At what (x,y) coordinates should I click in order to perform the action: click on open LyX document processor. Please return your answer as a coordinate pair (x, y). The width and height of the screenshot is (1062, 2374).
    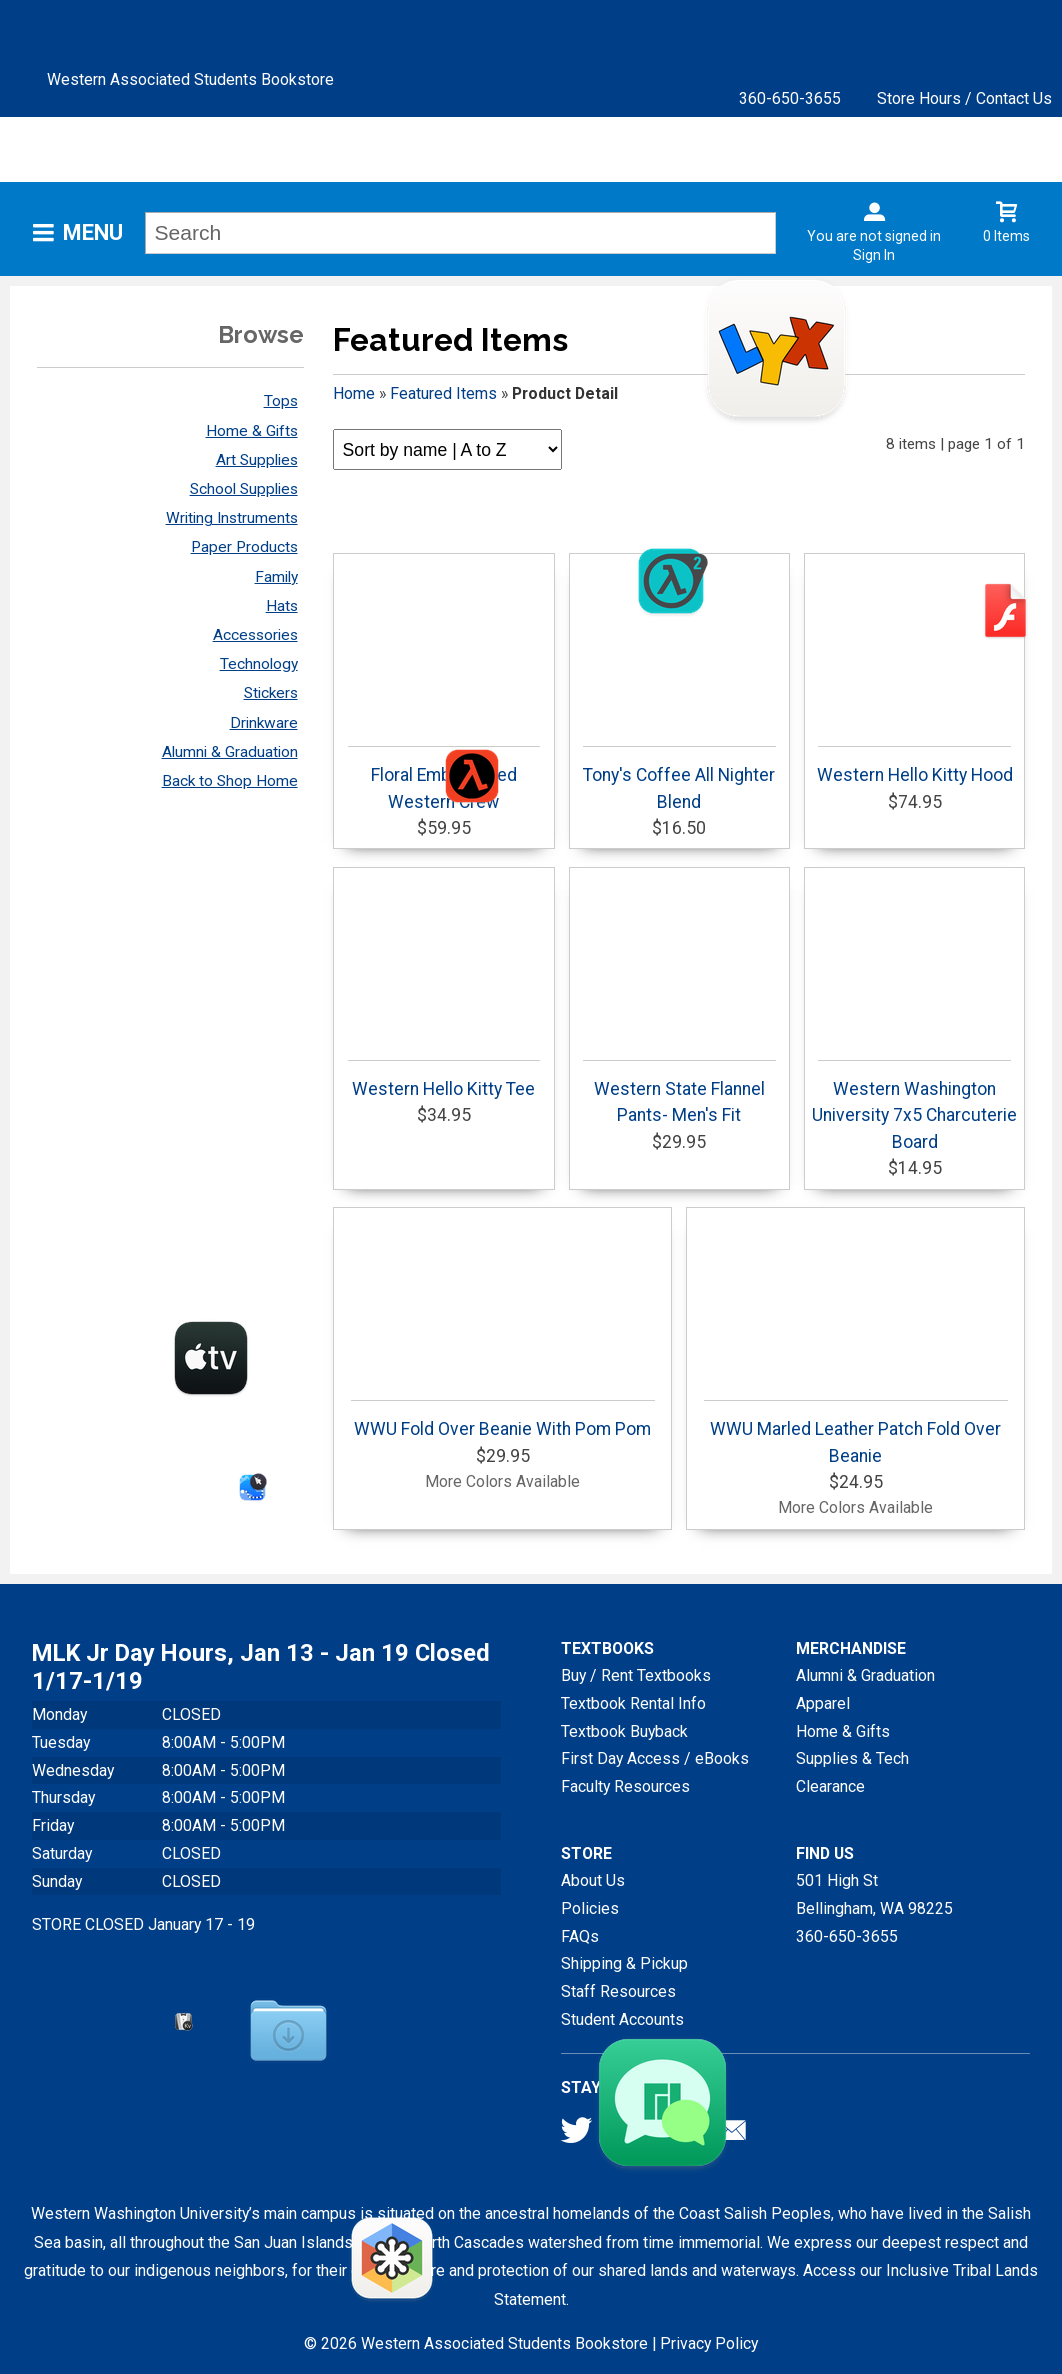
    Looking at the image, I should click on (776, 348).